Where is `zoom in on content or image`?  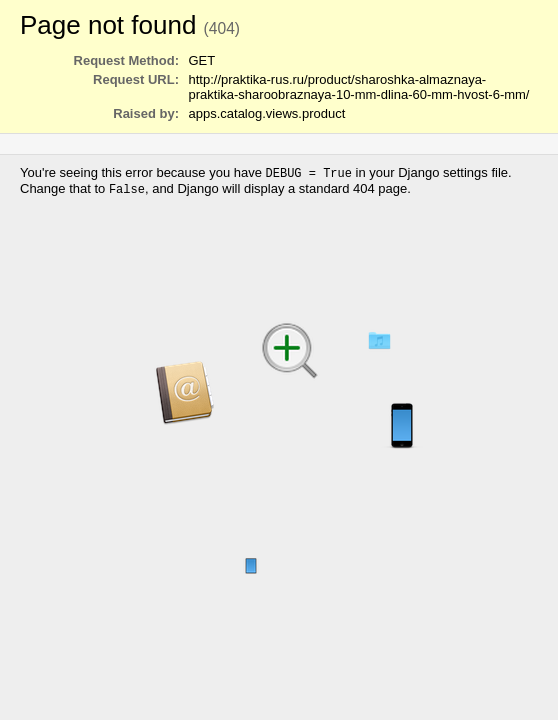
zoom in on content or image is located at coordinates (290, 351).